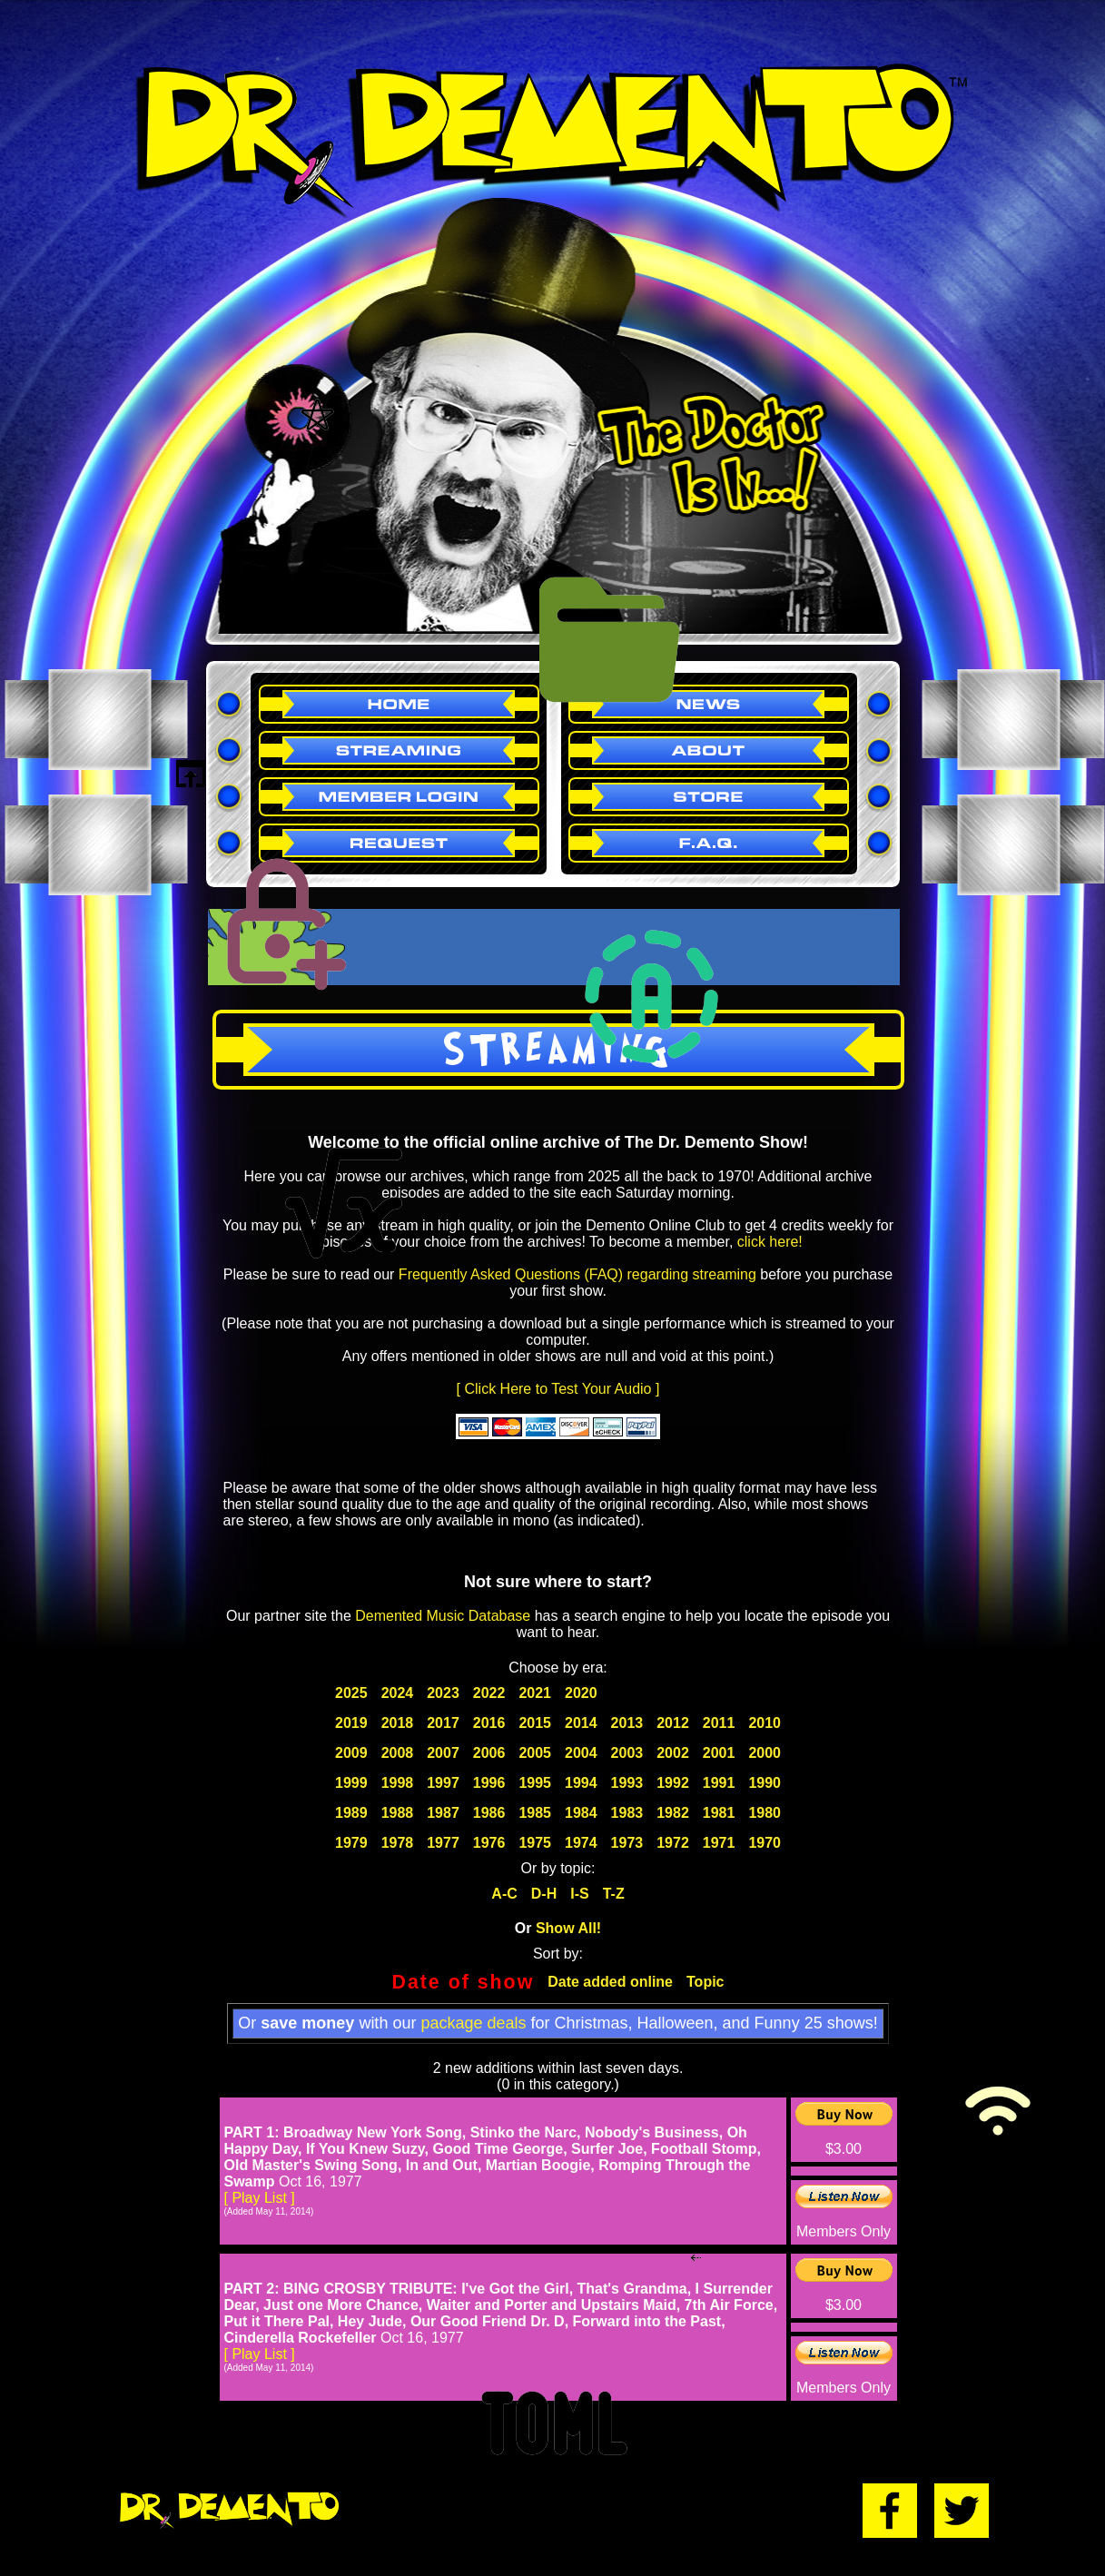 The height and width of the screenshot is (2576, 1105). I want to click on indicates a draft or pending annotation, so click(651, 996).